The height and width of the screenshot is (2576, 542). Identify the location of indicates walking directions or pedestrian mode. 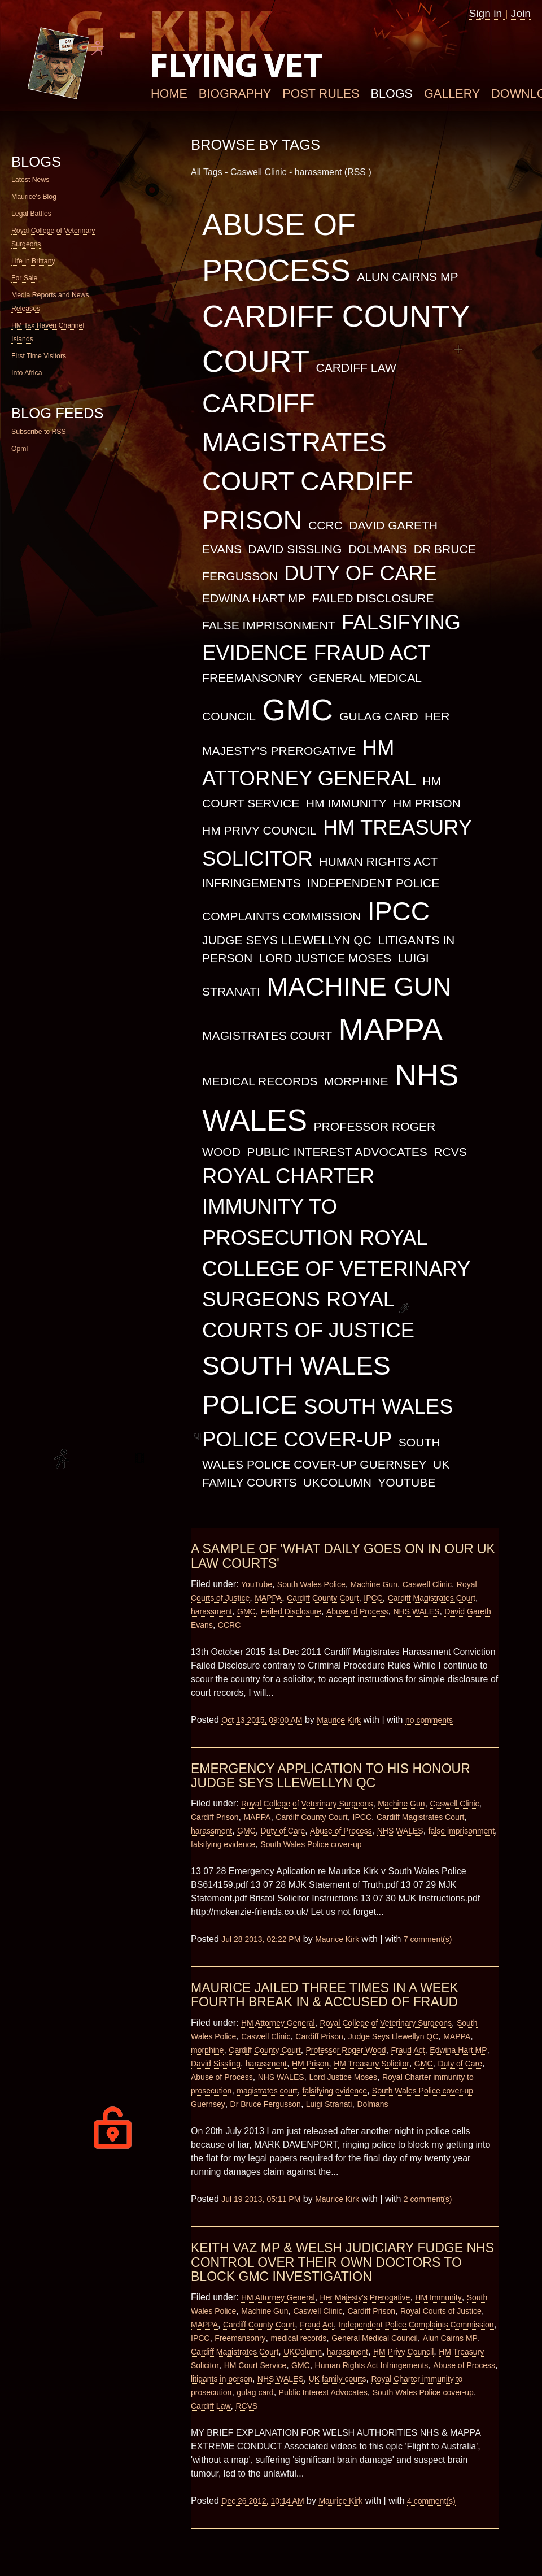
(62, 1458).